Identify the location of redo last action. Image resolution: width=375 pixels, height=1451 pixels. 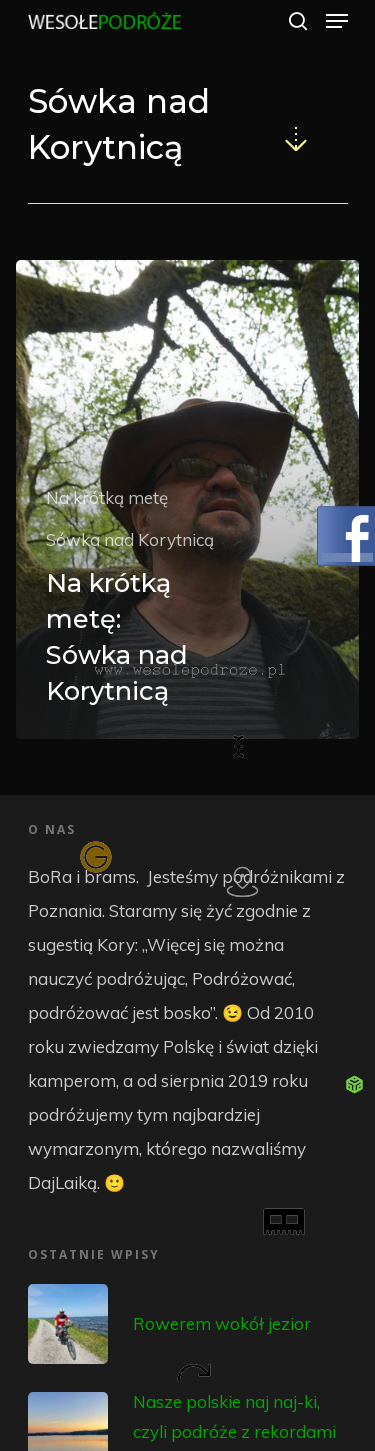
(193, 1371).